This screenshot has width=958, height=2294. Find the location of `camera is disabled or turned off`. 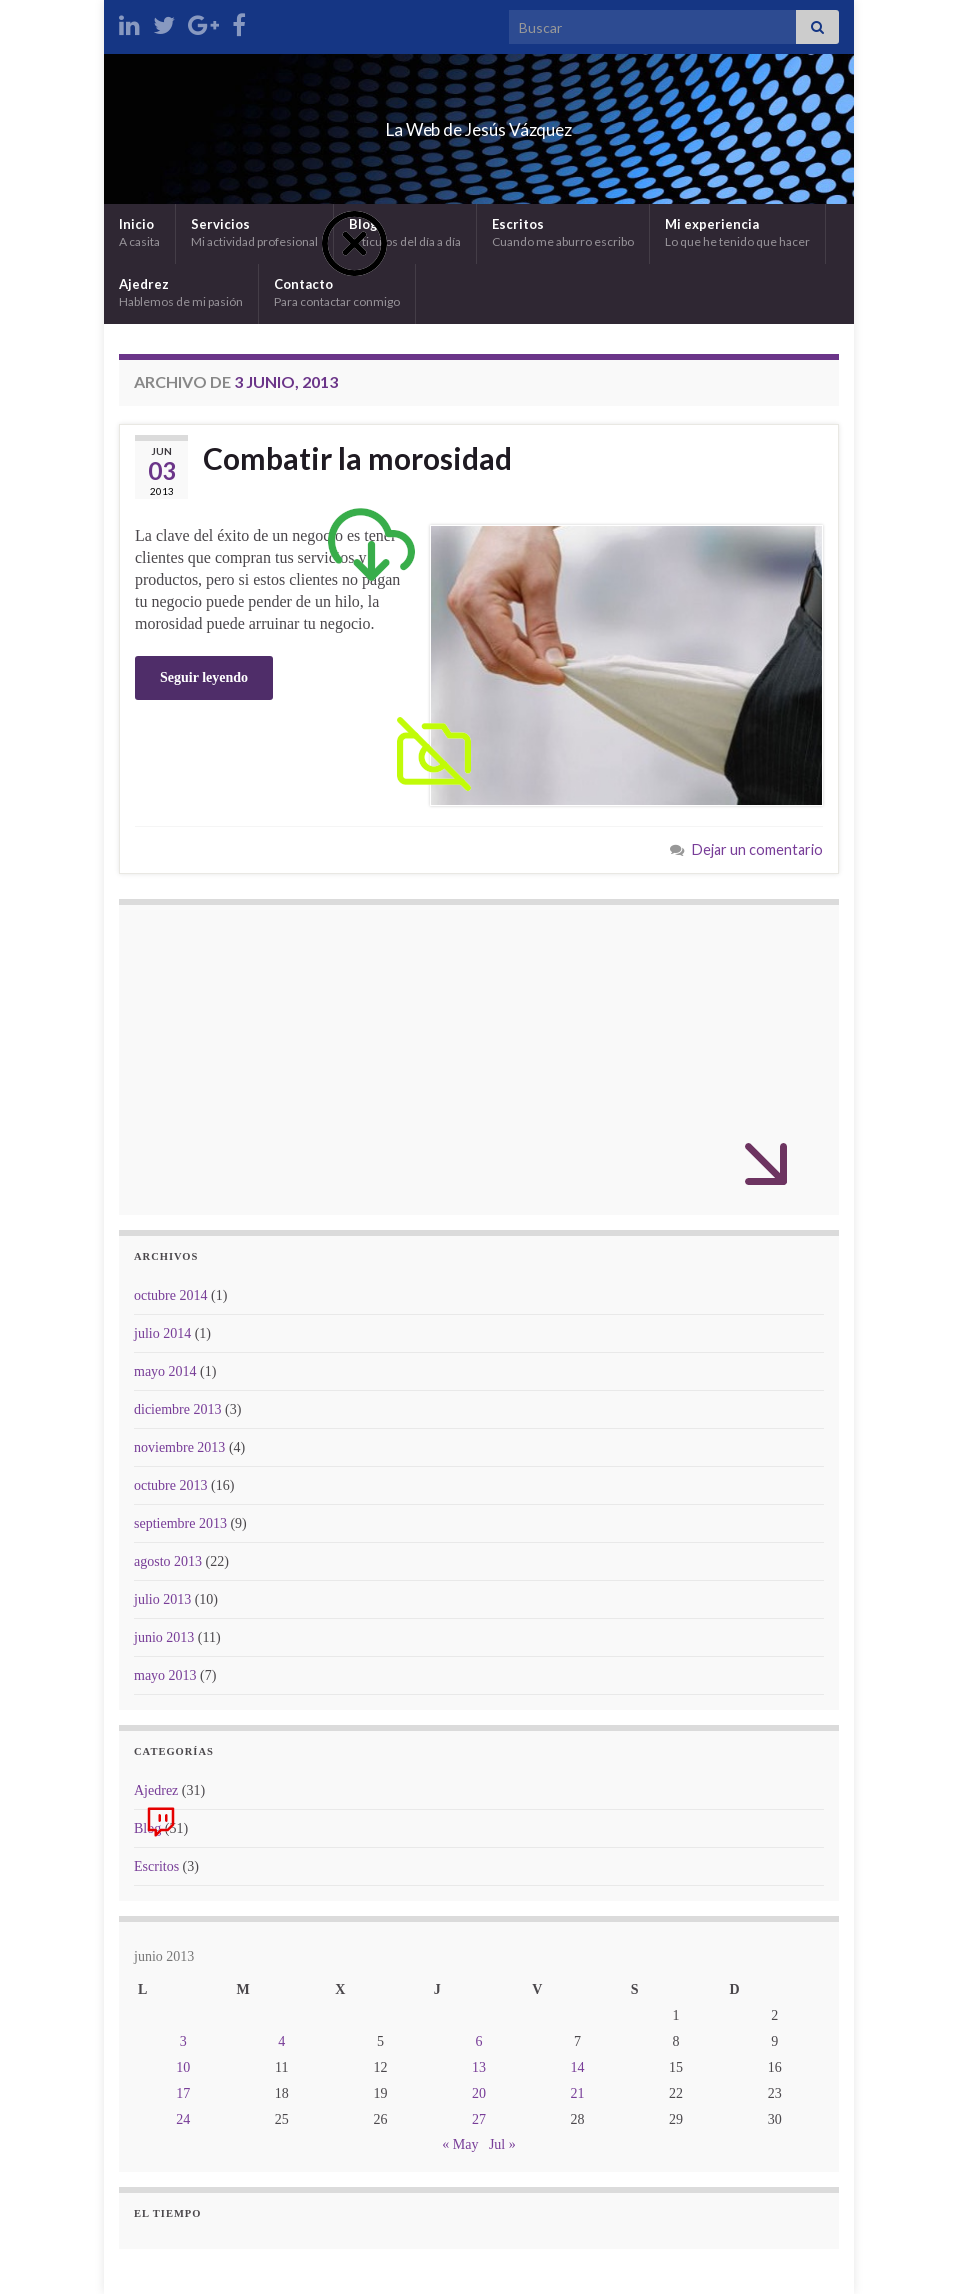

camera is disabled or turned off is located at coordinates (434, 754).